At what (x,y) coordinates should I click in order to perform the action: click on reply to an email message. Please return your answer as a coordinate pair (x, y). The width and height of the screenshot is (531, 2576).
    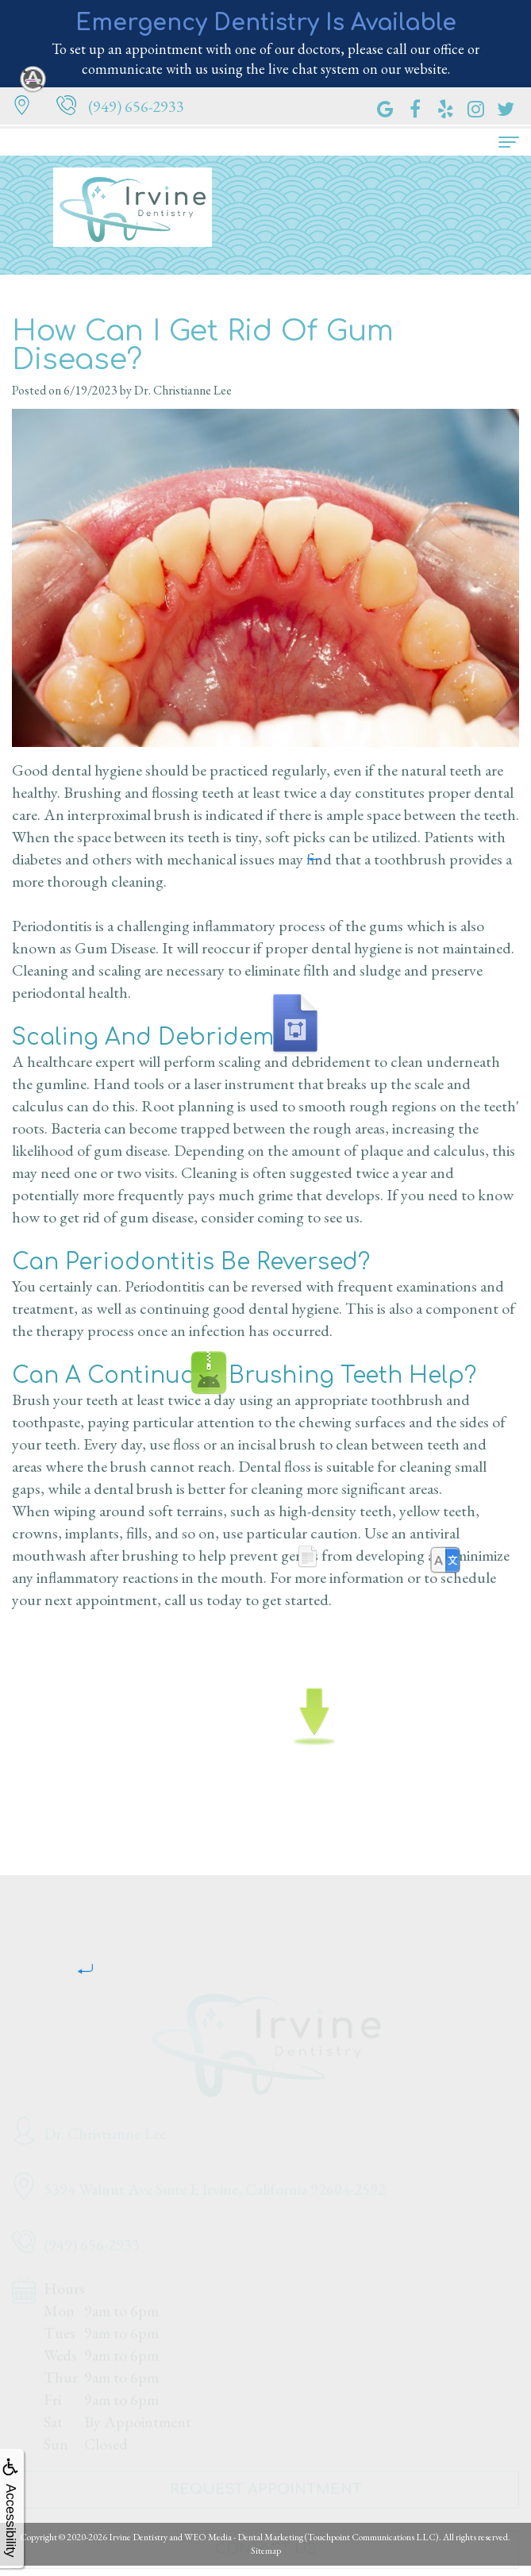
    Looking at the image, I should click on (85, 1968).